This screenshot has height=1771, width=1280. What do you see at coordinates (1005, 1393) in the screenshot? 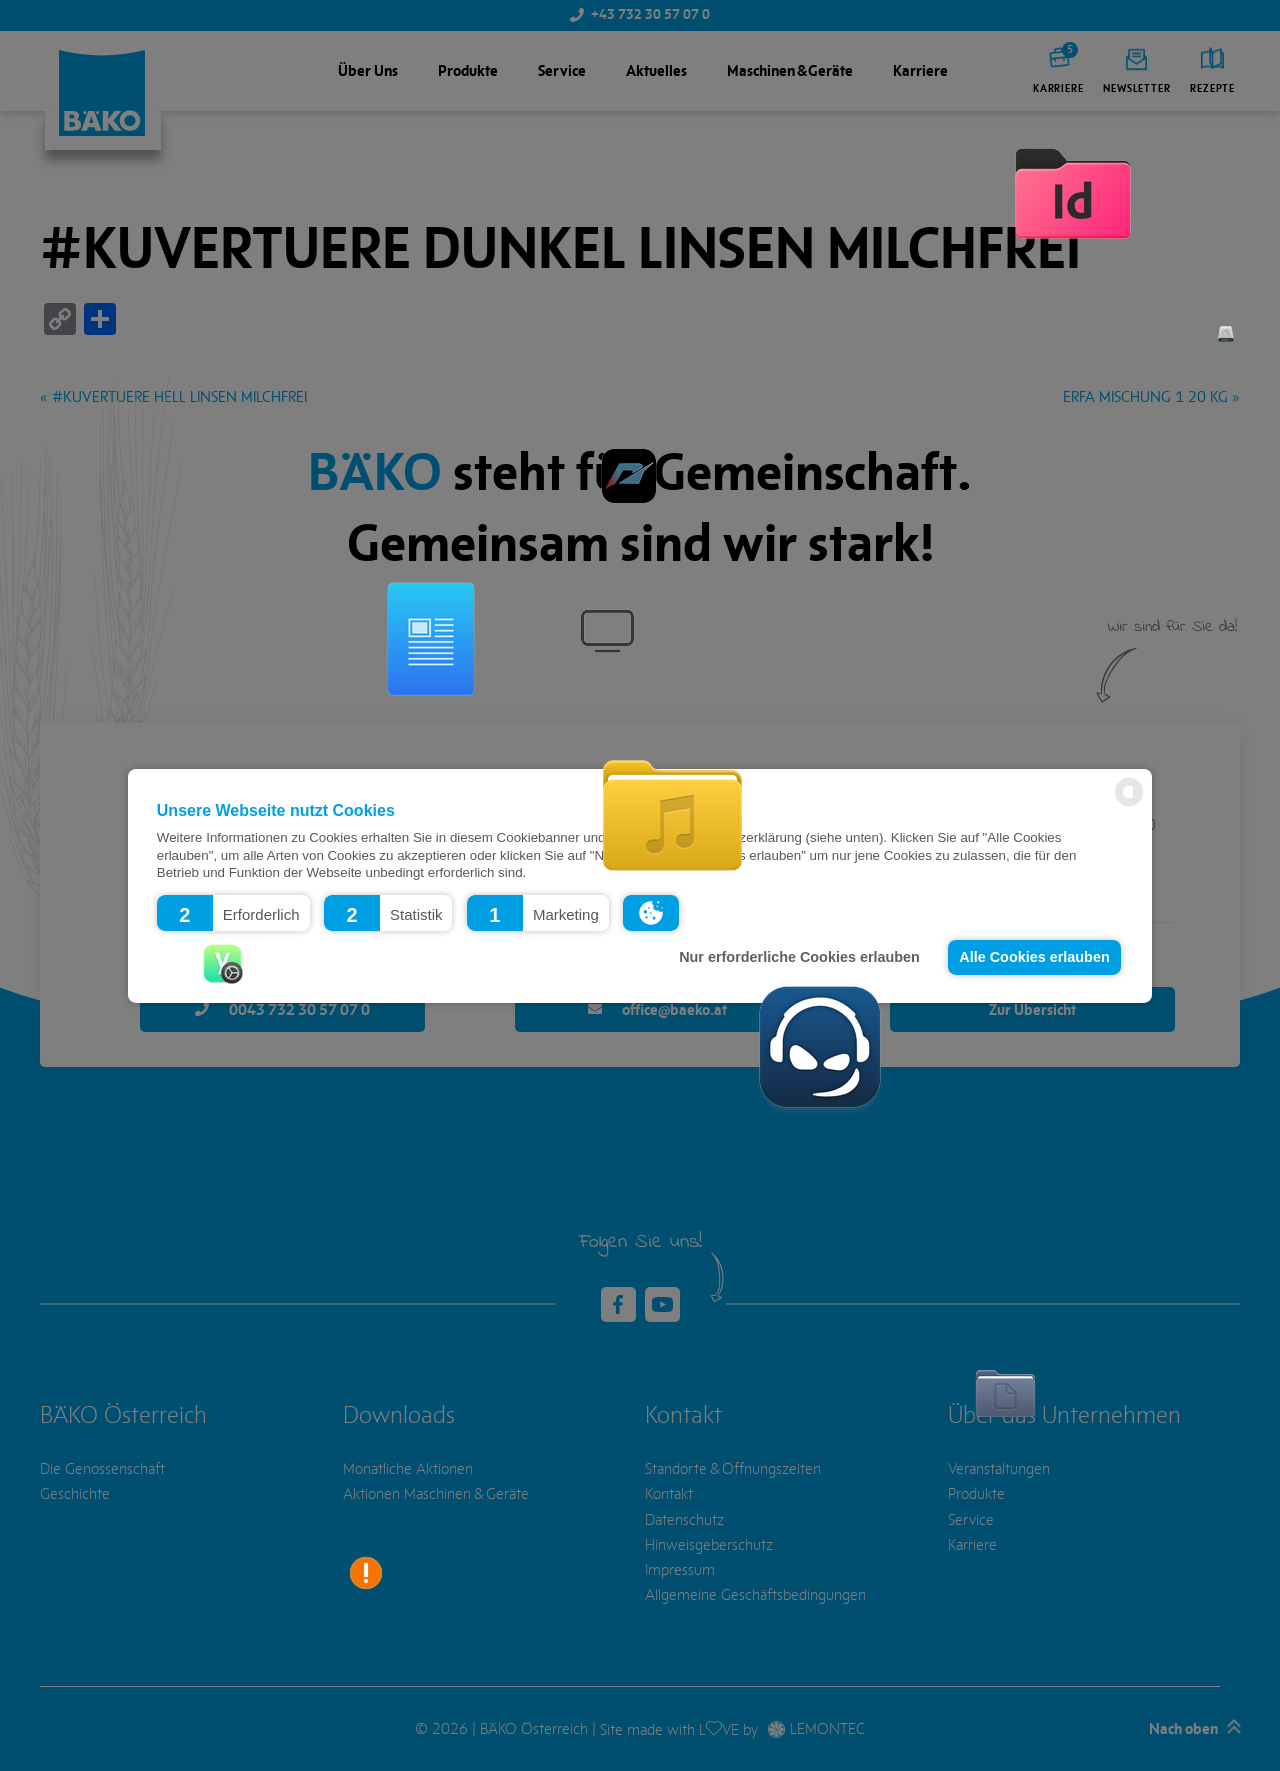
I see `open your documents folder` at bounding box center [1005, 1393].